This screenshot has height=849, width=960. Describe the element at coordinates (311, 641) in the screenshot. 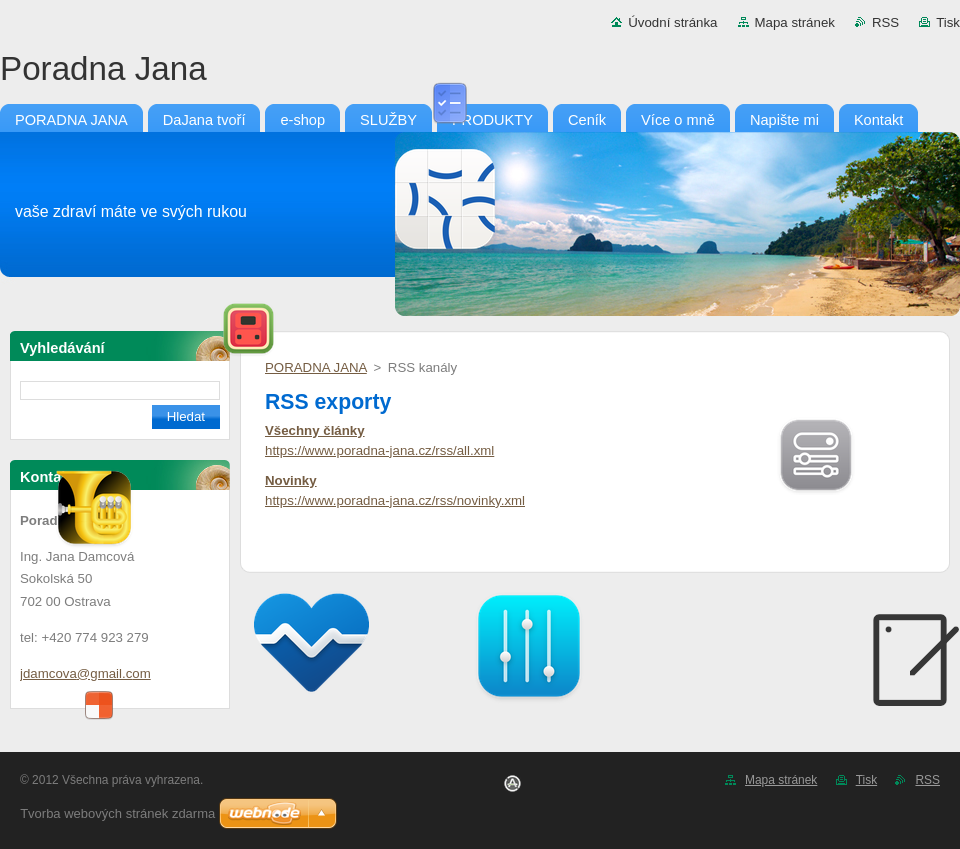

I see `open the health app` at that location.